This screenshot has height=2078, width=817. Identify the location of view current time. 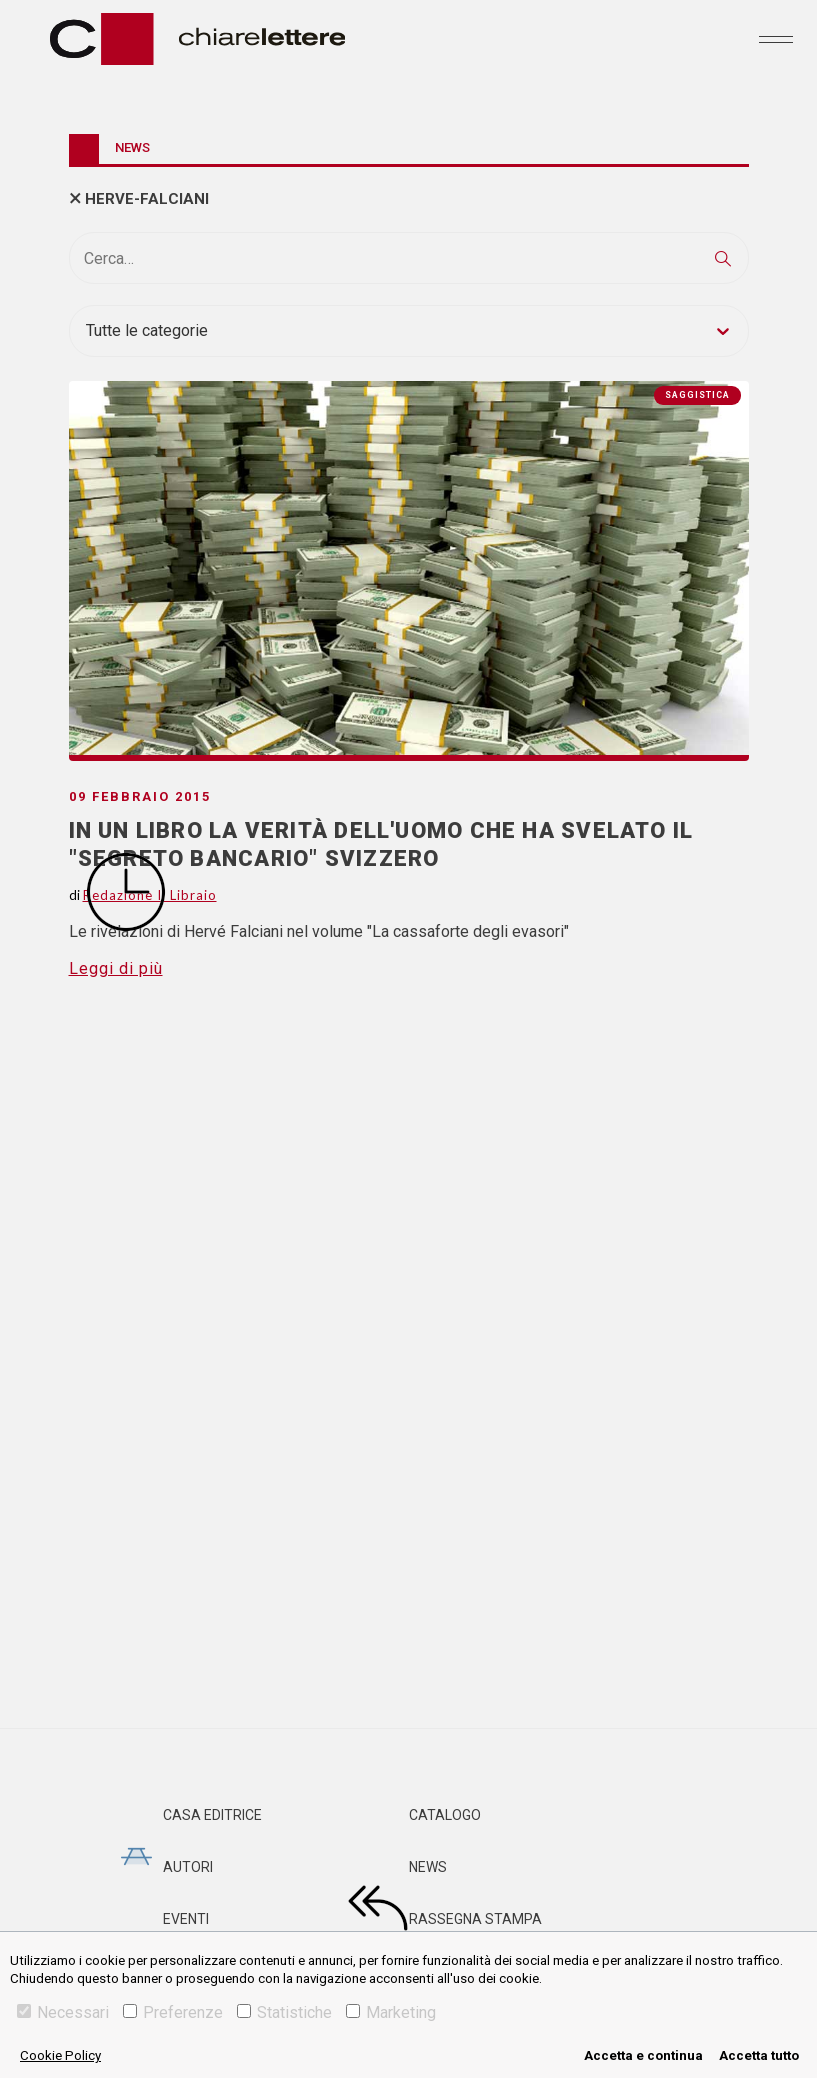
(126, 892).